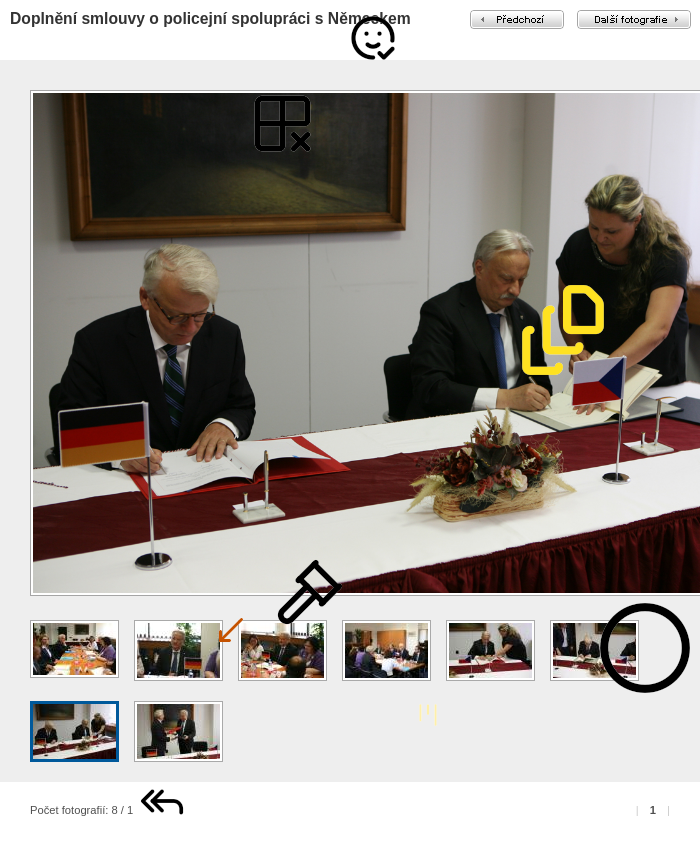  Describe the element at coordinates (645, 648) in the screenshot. I see `unselected radio button or checkbox option` at that location.